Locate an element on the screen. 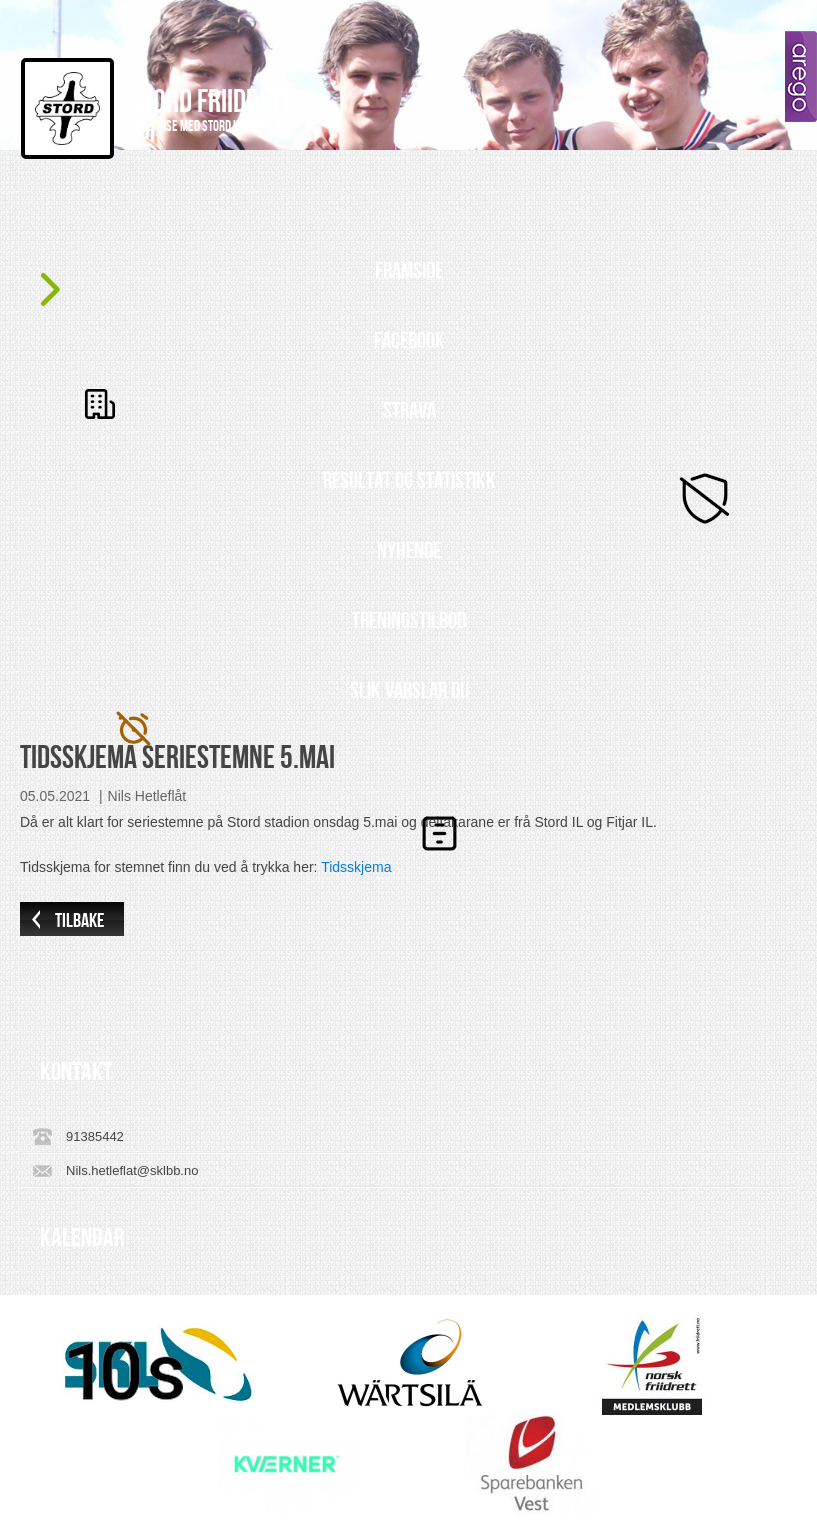  disable or turn off alarm is located at coordinates (133, 728).